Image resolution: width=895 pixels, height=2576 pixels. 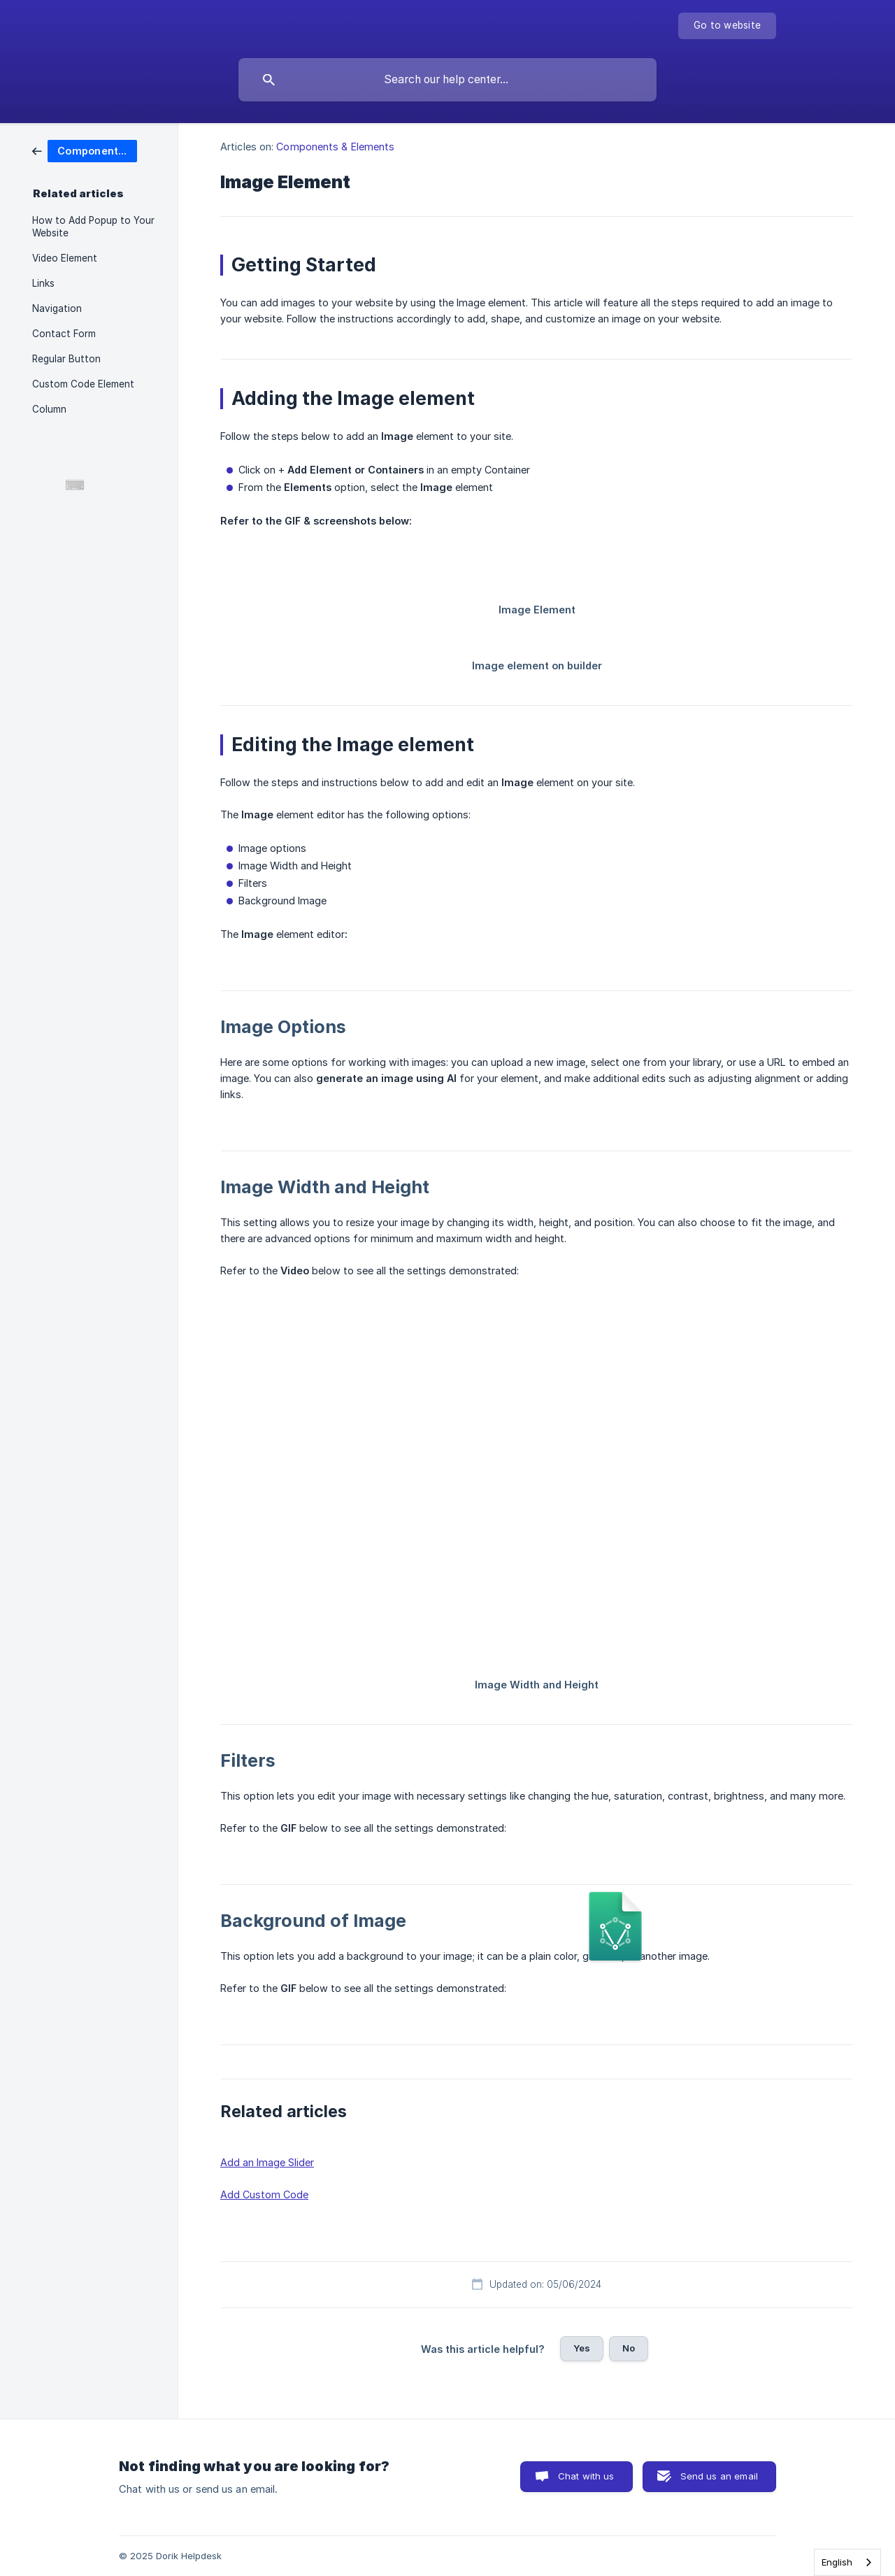 What do you see at coordinates (615, 1926) in the screenshot?
I see `a vector graphics file` at bounding box center [615, 1926].